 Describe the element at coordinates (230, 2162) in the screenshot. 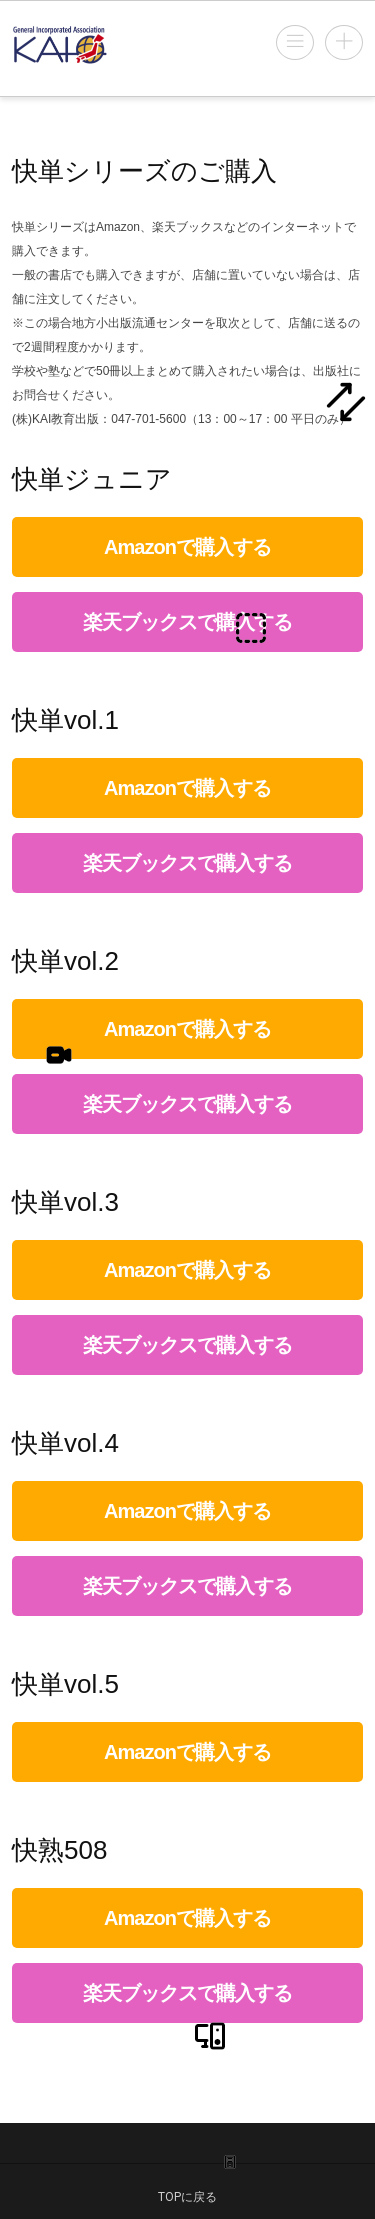

I see `access server or desktop computer settings` at that location.